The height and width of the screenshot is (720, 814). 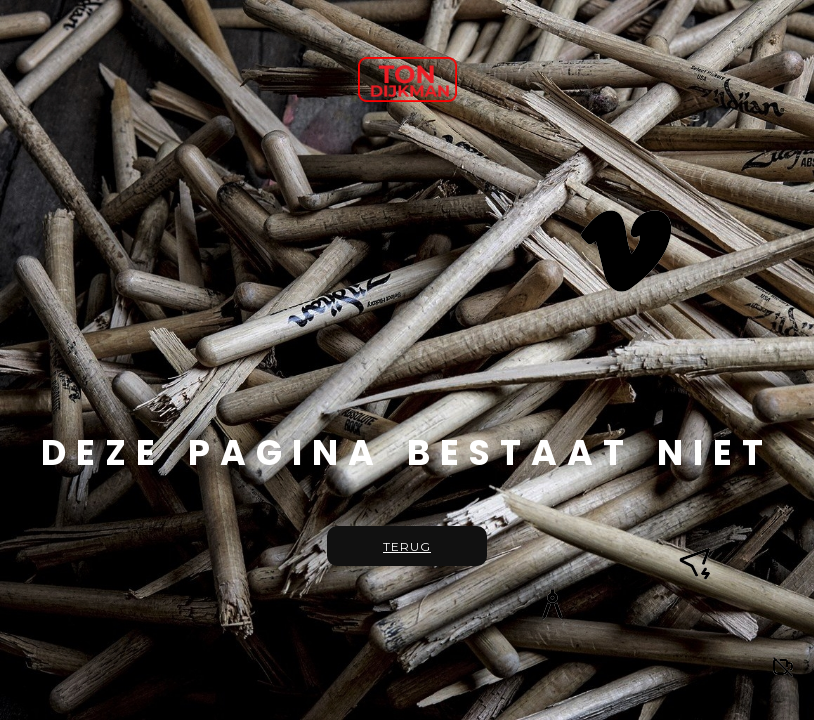 What do you see at coordinates (552, 604) in the screenshot?
I see `access architecture or design tools` at bounding box center [552, 604].